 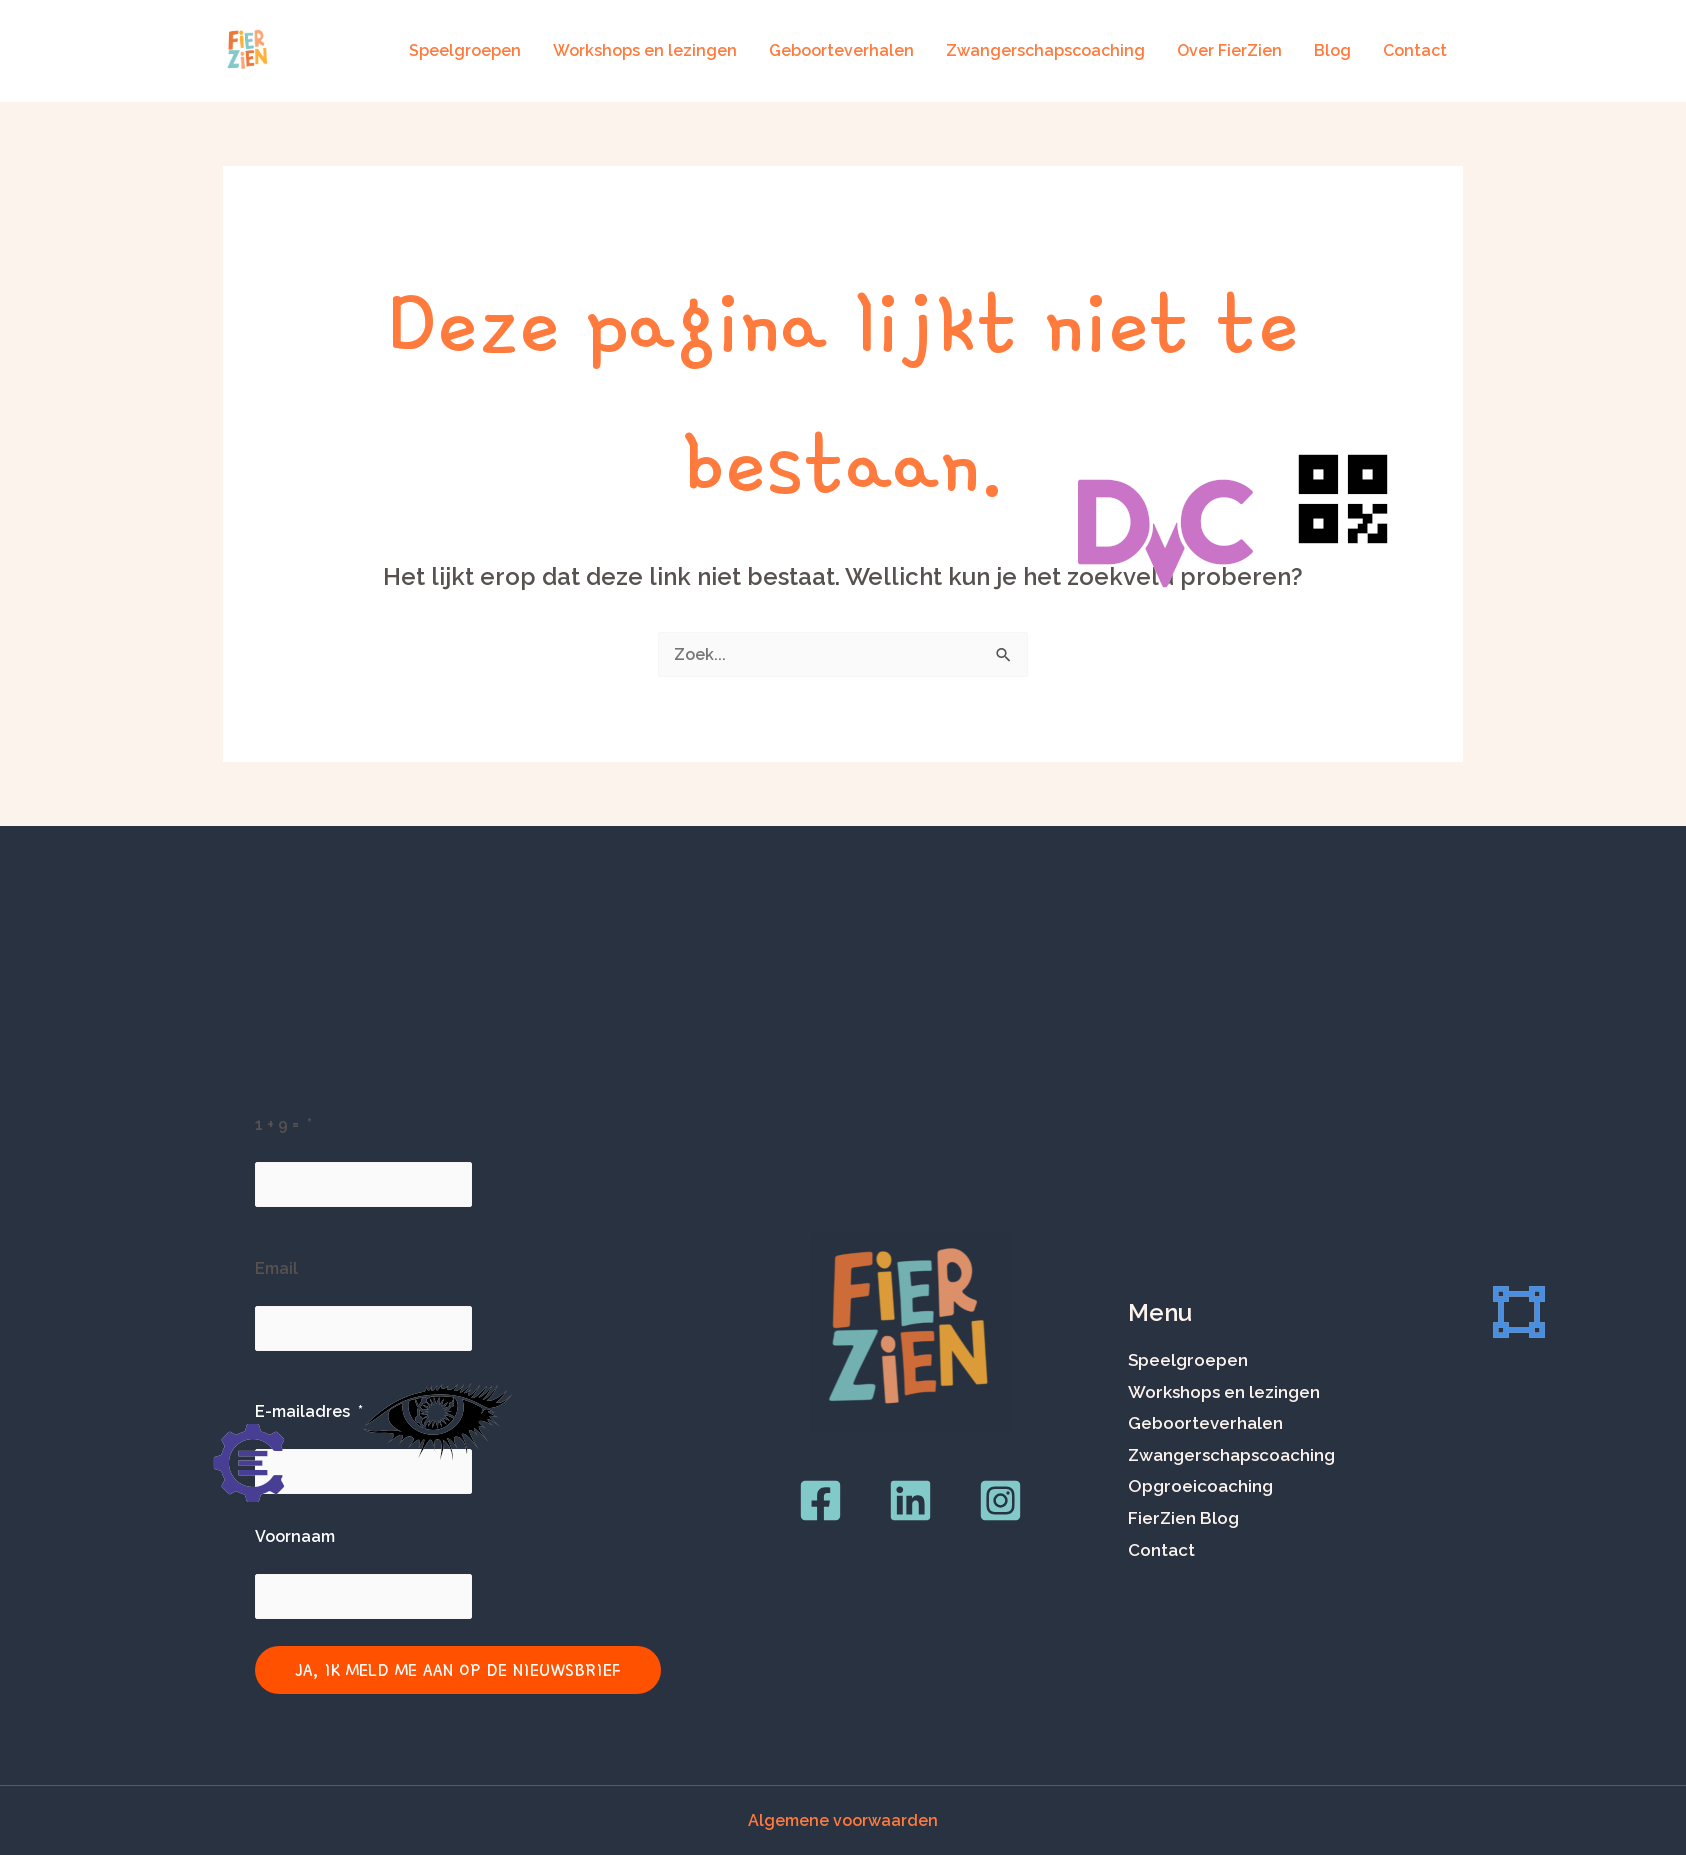 I want to click on scan or generate a QR code, so click(x=1343, y=499).